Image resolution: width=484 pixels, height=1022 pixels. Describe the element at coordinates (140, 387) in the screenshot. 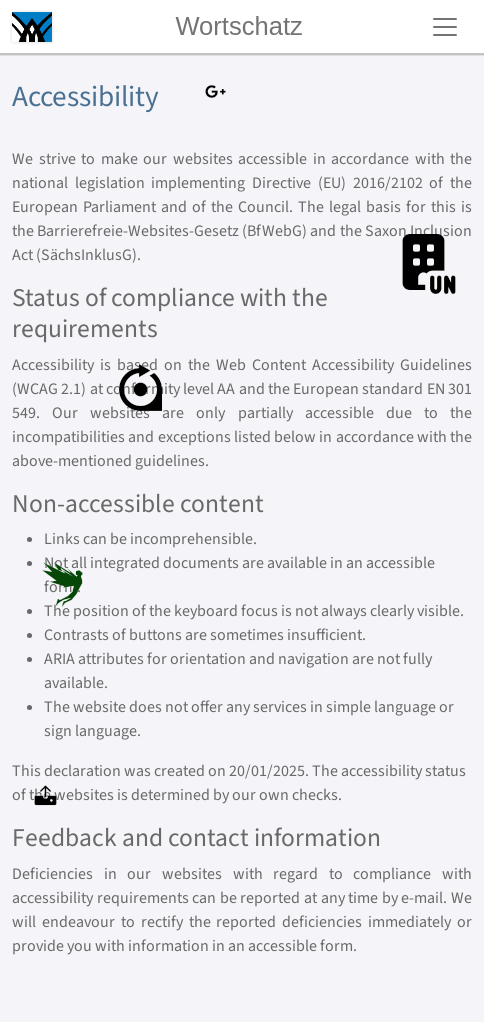

I see `rev.com logo - access transcription and captioning services` at that location.